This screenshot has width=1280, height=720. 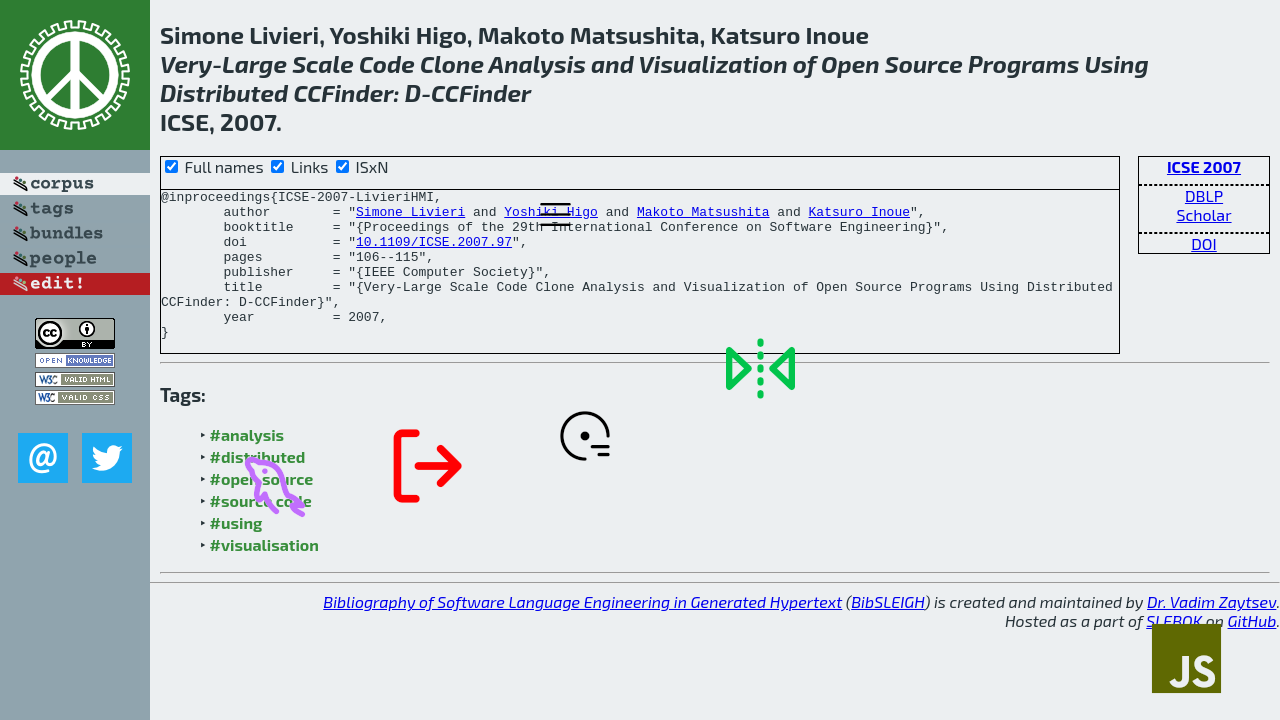 What do you see at coordinates (273, 485) in the screenshot?
I see `connect to mysql database` at bounding box center [273, 485].